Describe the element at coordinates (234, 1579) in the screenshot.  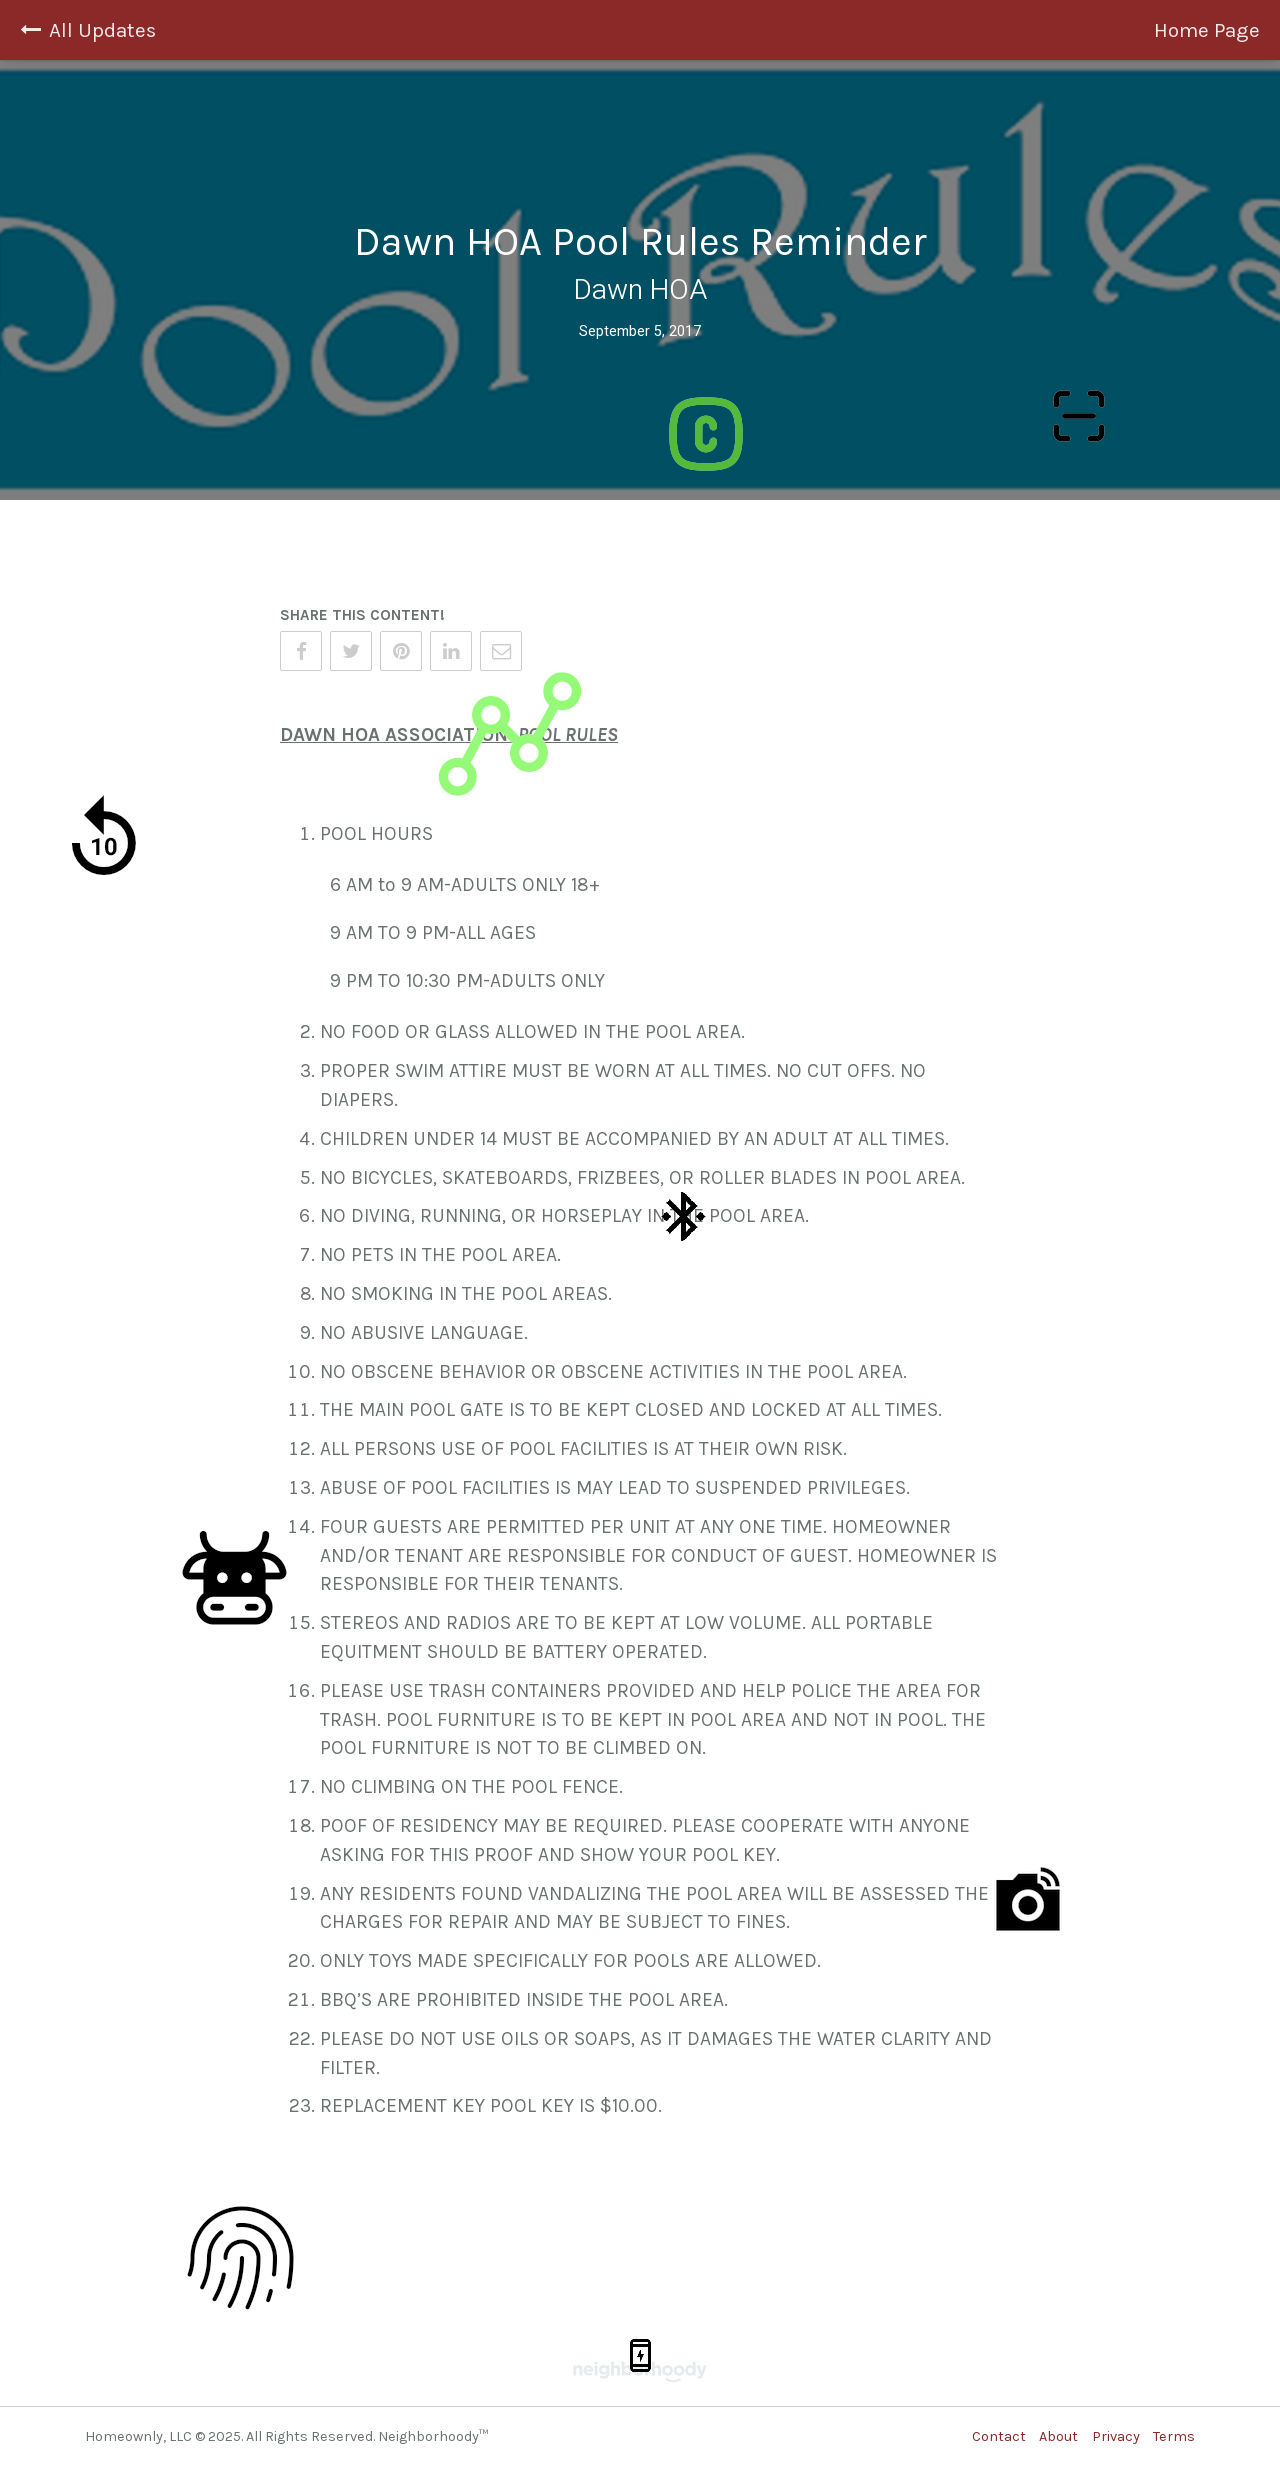
I see `indicates dairy or farm-related content` at that location.